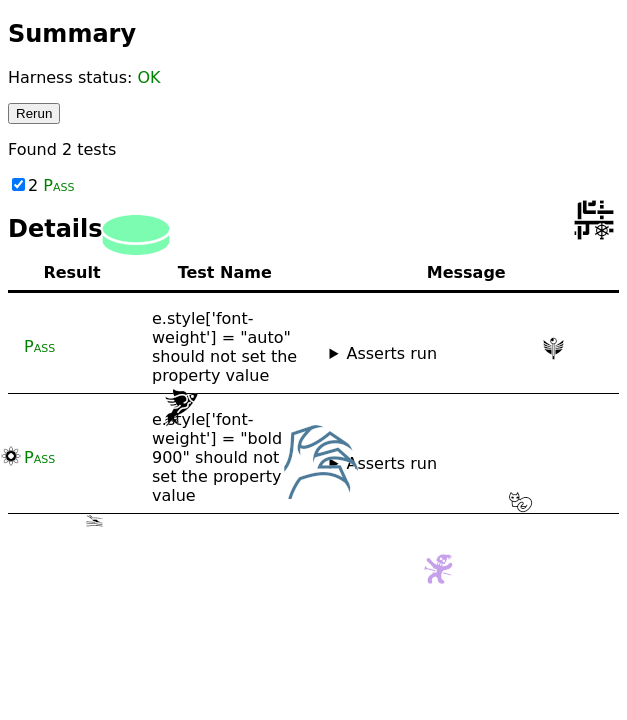 The image size is (627, 720). What do you see at coordinates (181, 407) in the screenshot?
I see `flying trout creature in a fantasy game` at bounding box center [181, 407].